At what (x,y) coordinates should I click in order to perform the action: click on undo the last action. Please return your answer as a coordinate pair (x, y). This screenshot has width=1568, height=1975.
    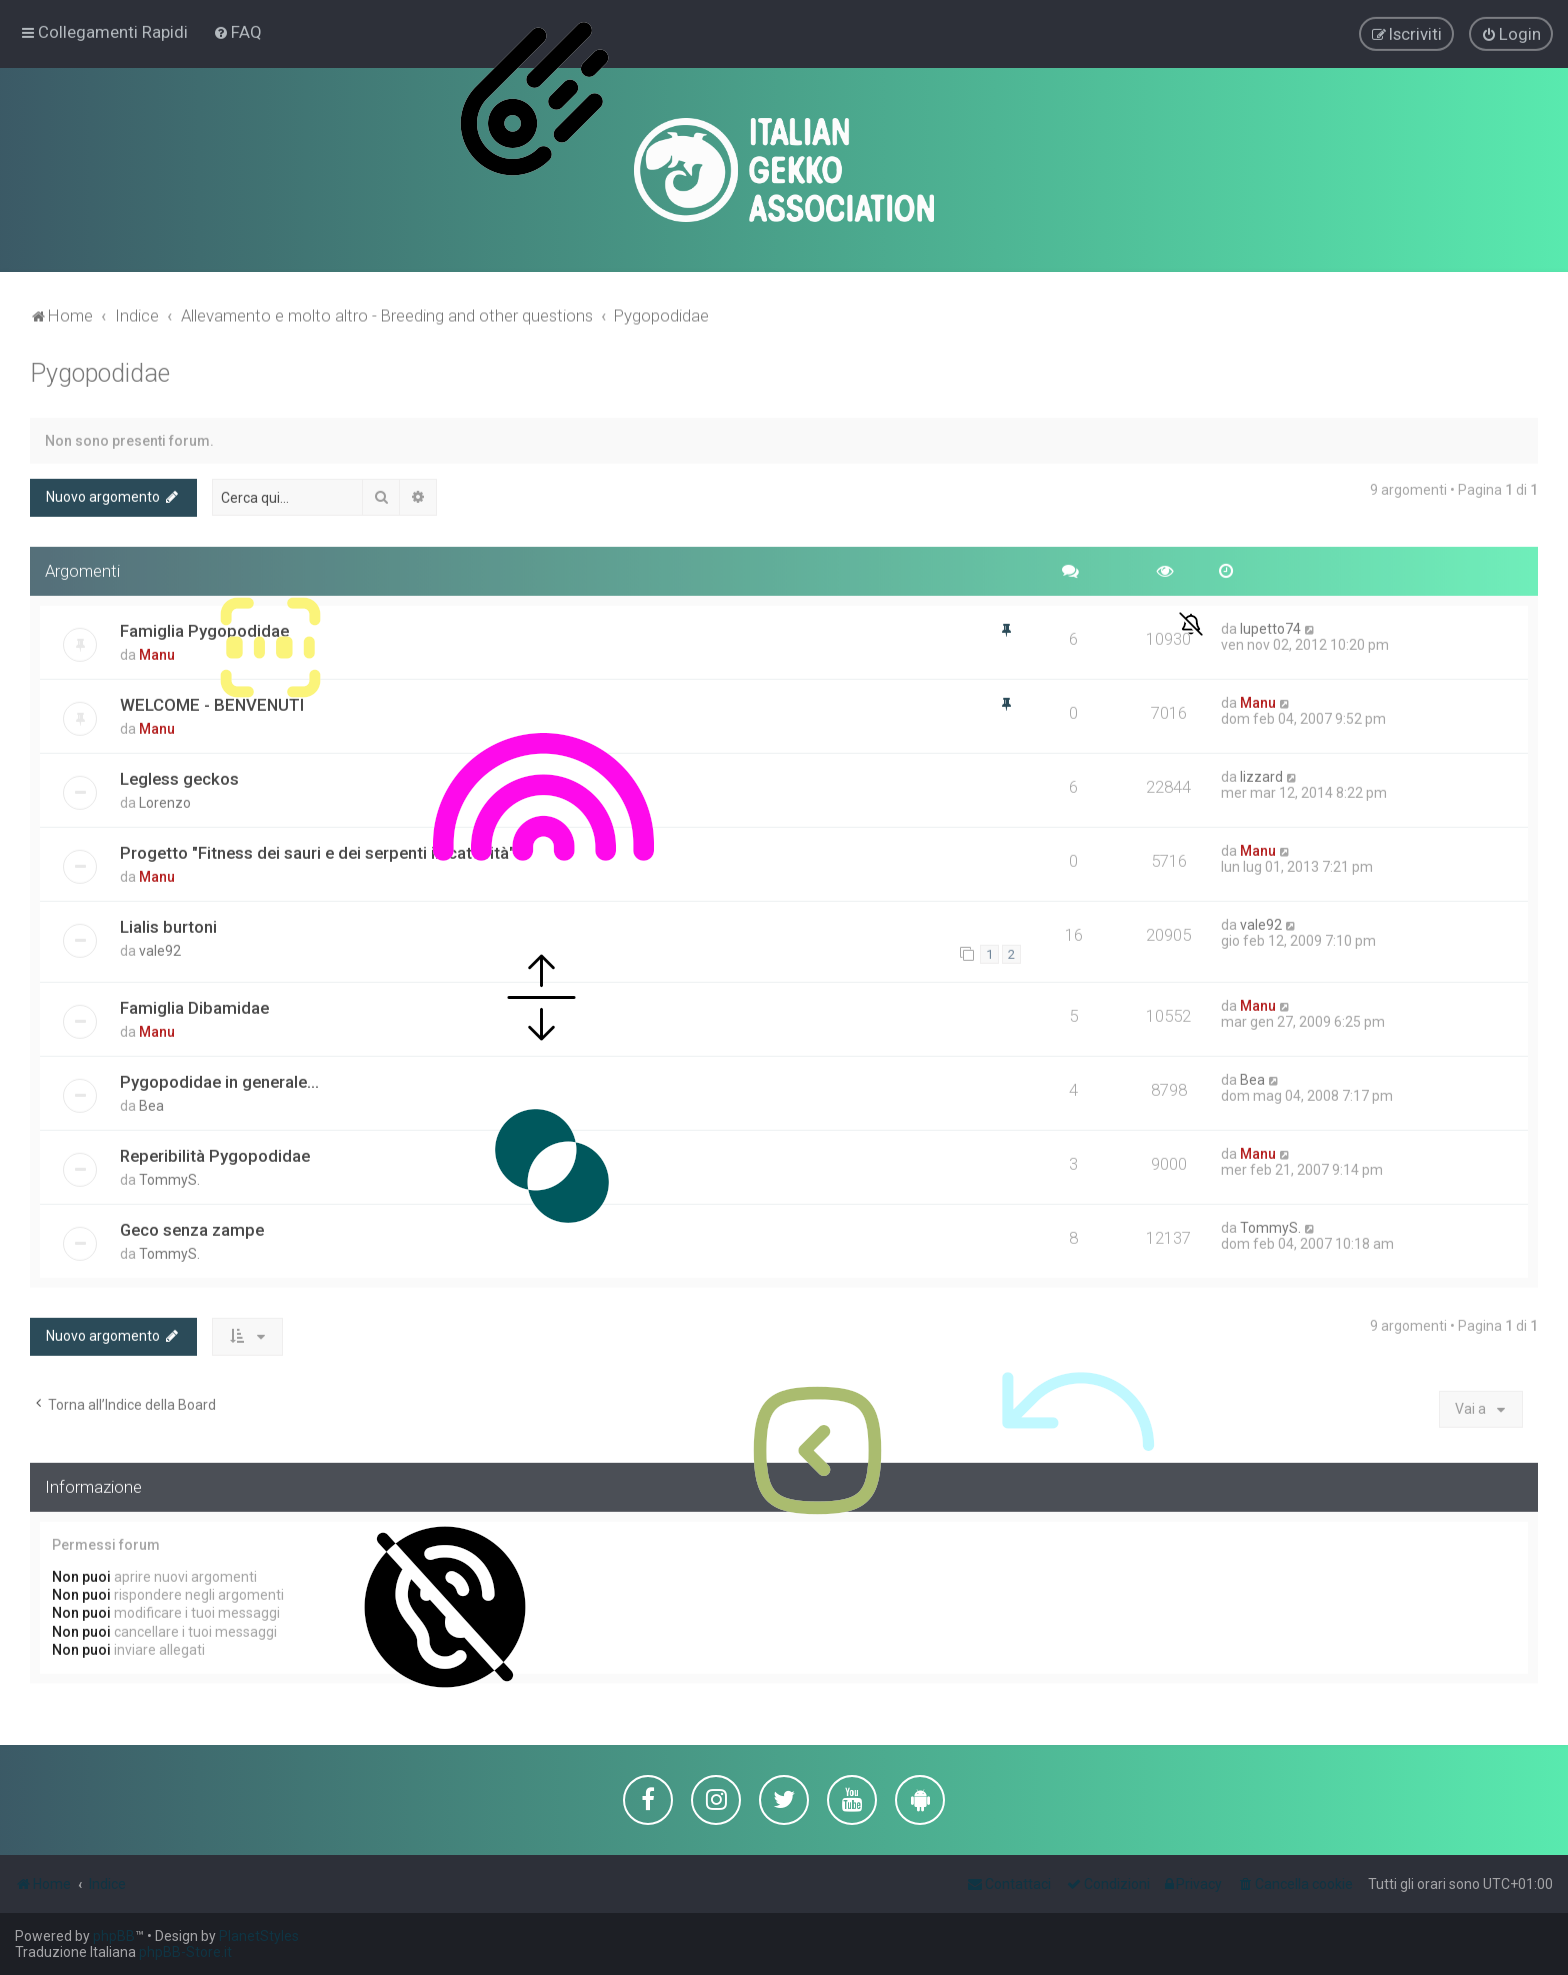
    Looking at the image, I should click on (1081, 1406).